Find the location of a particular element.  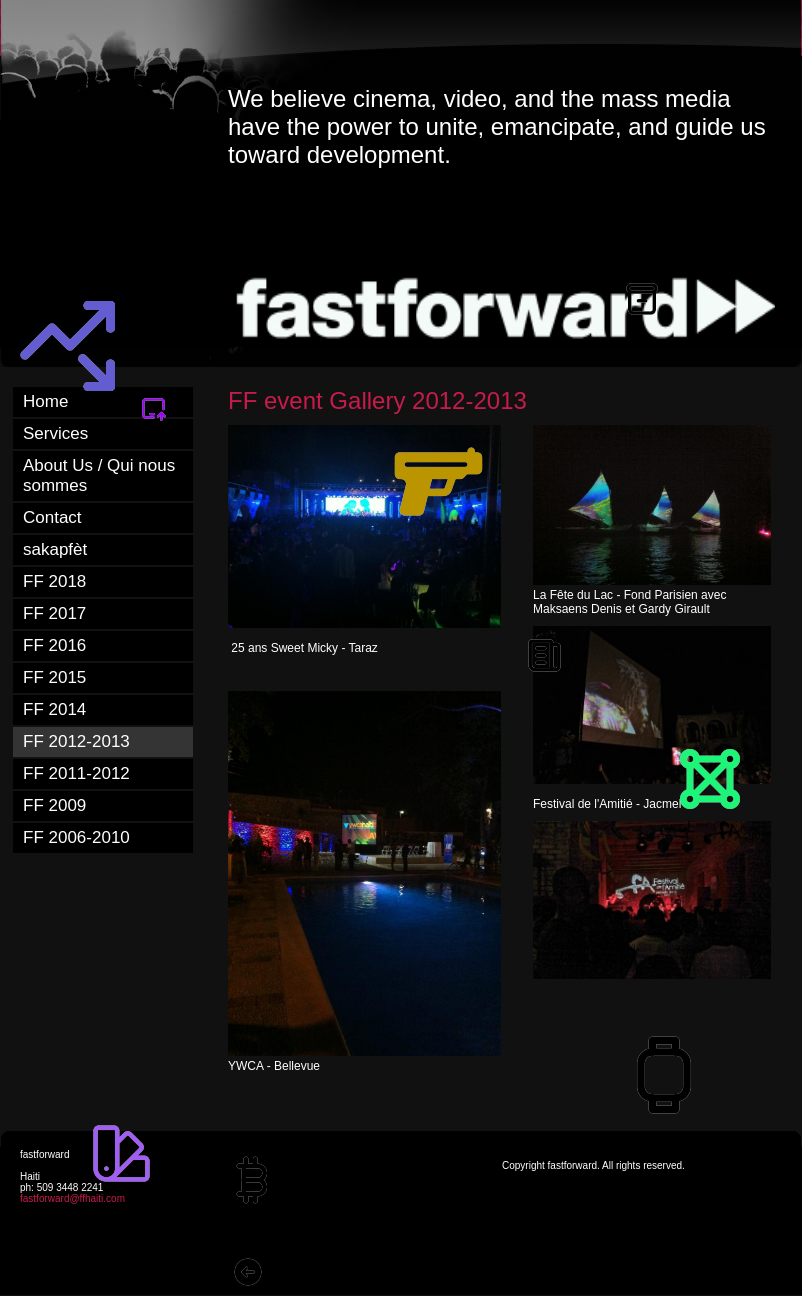

indicates weapon or firearms-related content is located at coordinates (438, 481).